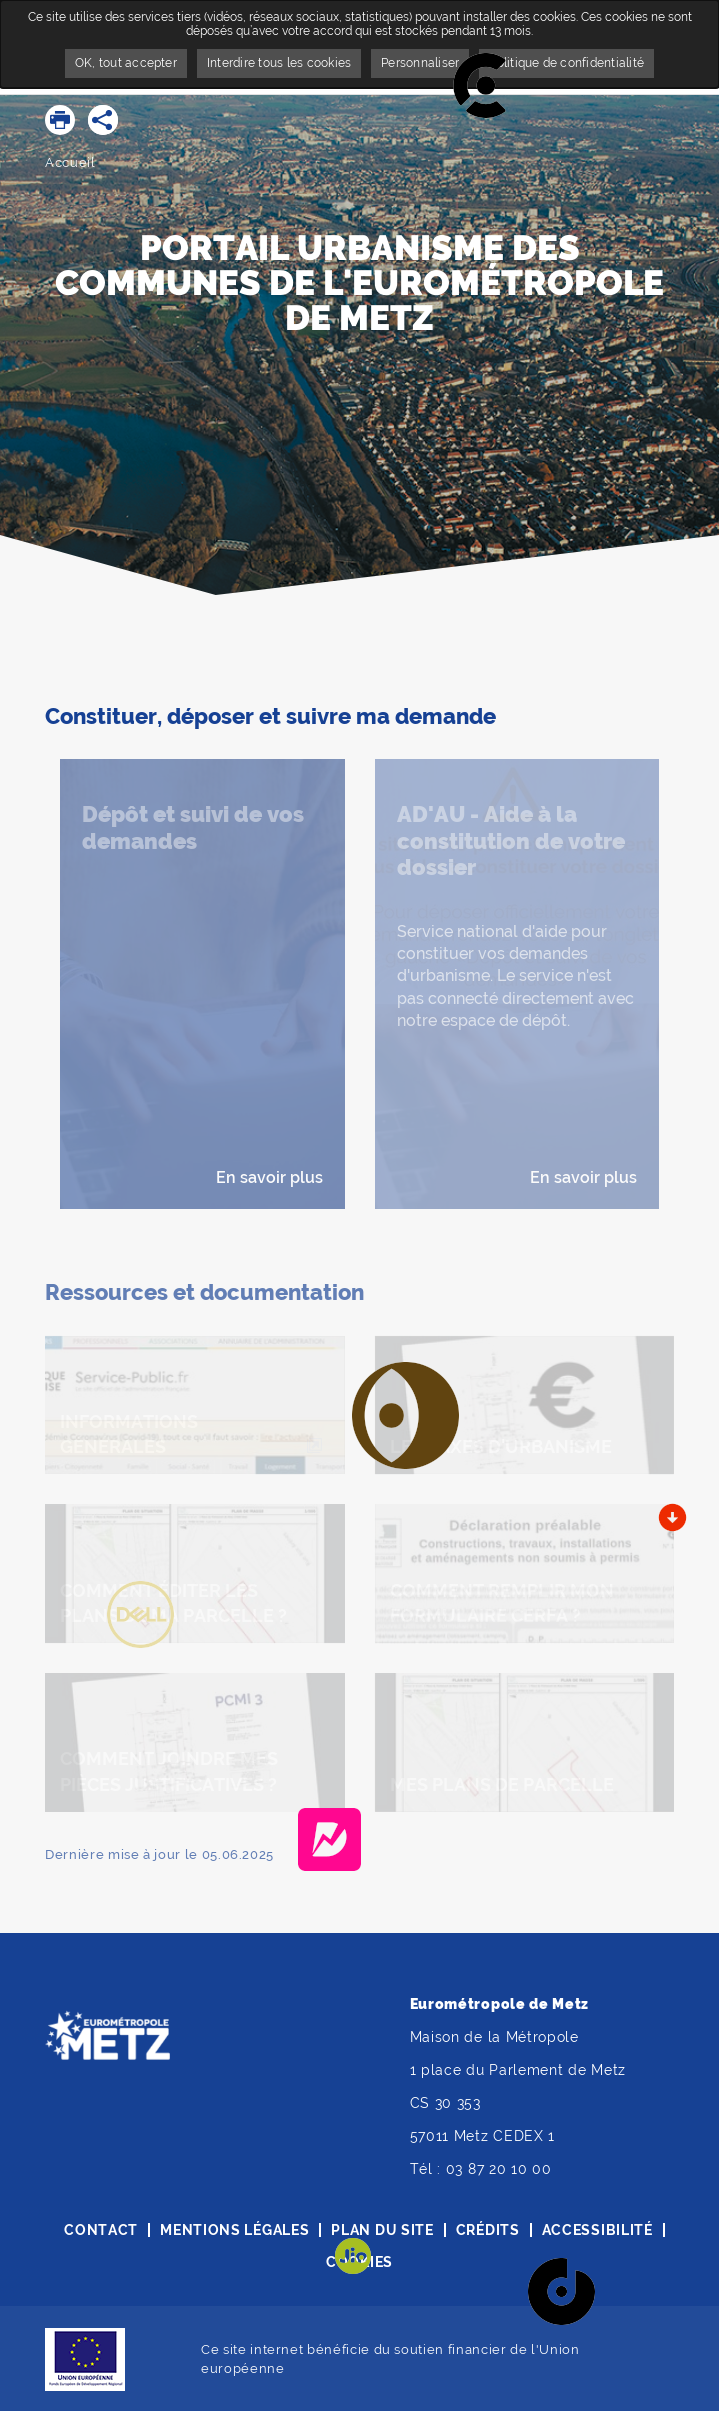  What do you see at coordinates (329, 1839) in the screenshot?
I see `open the Dunzo delivery app` at bounding box center [329, 1839].